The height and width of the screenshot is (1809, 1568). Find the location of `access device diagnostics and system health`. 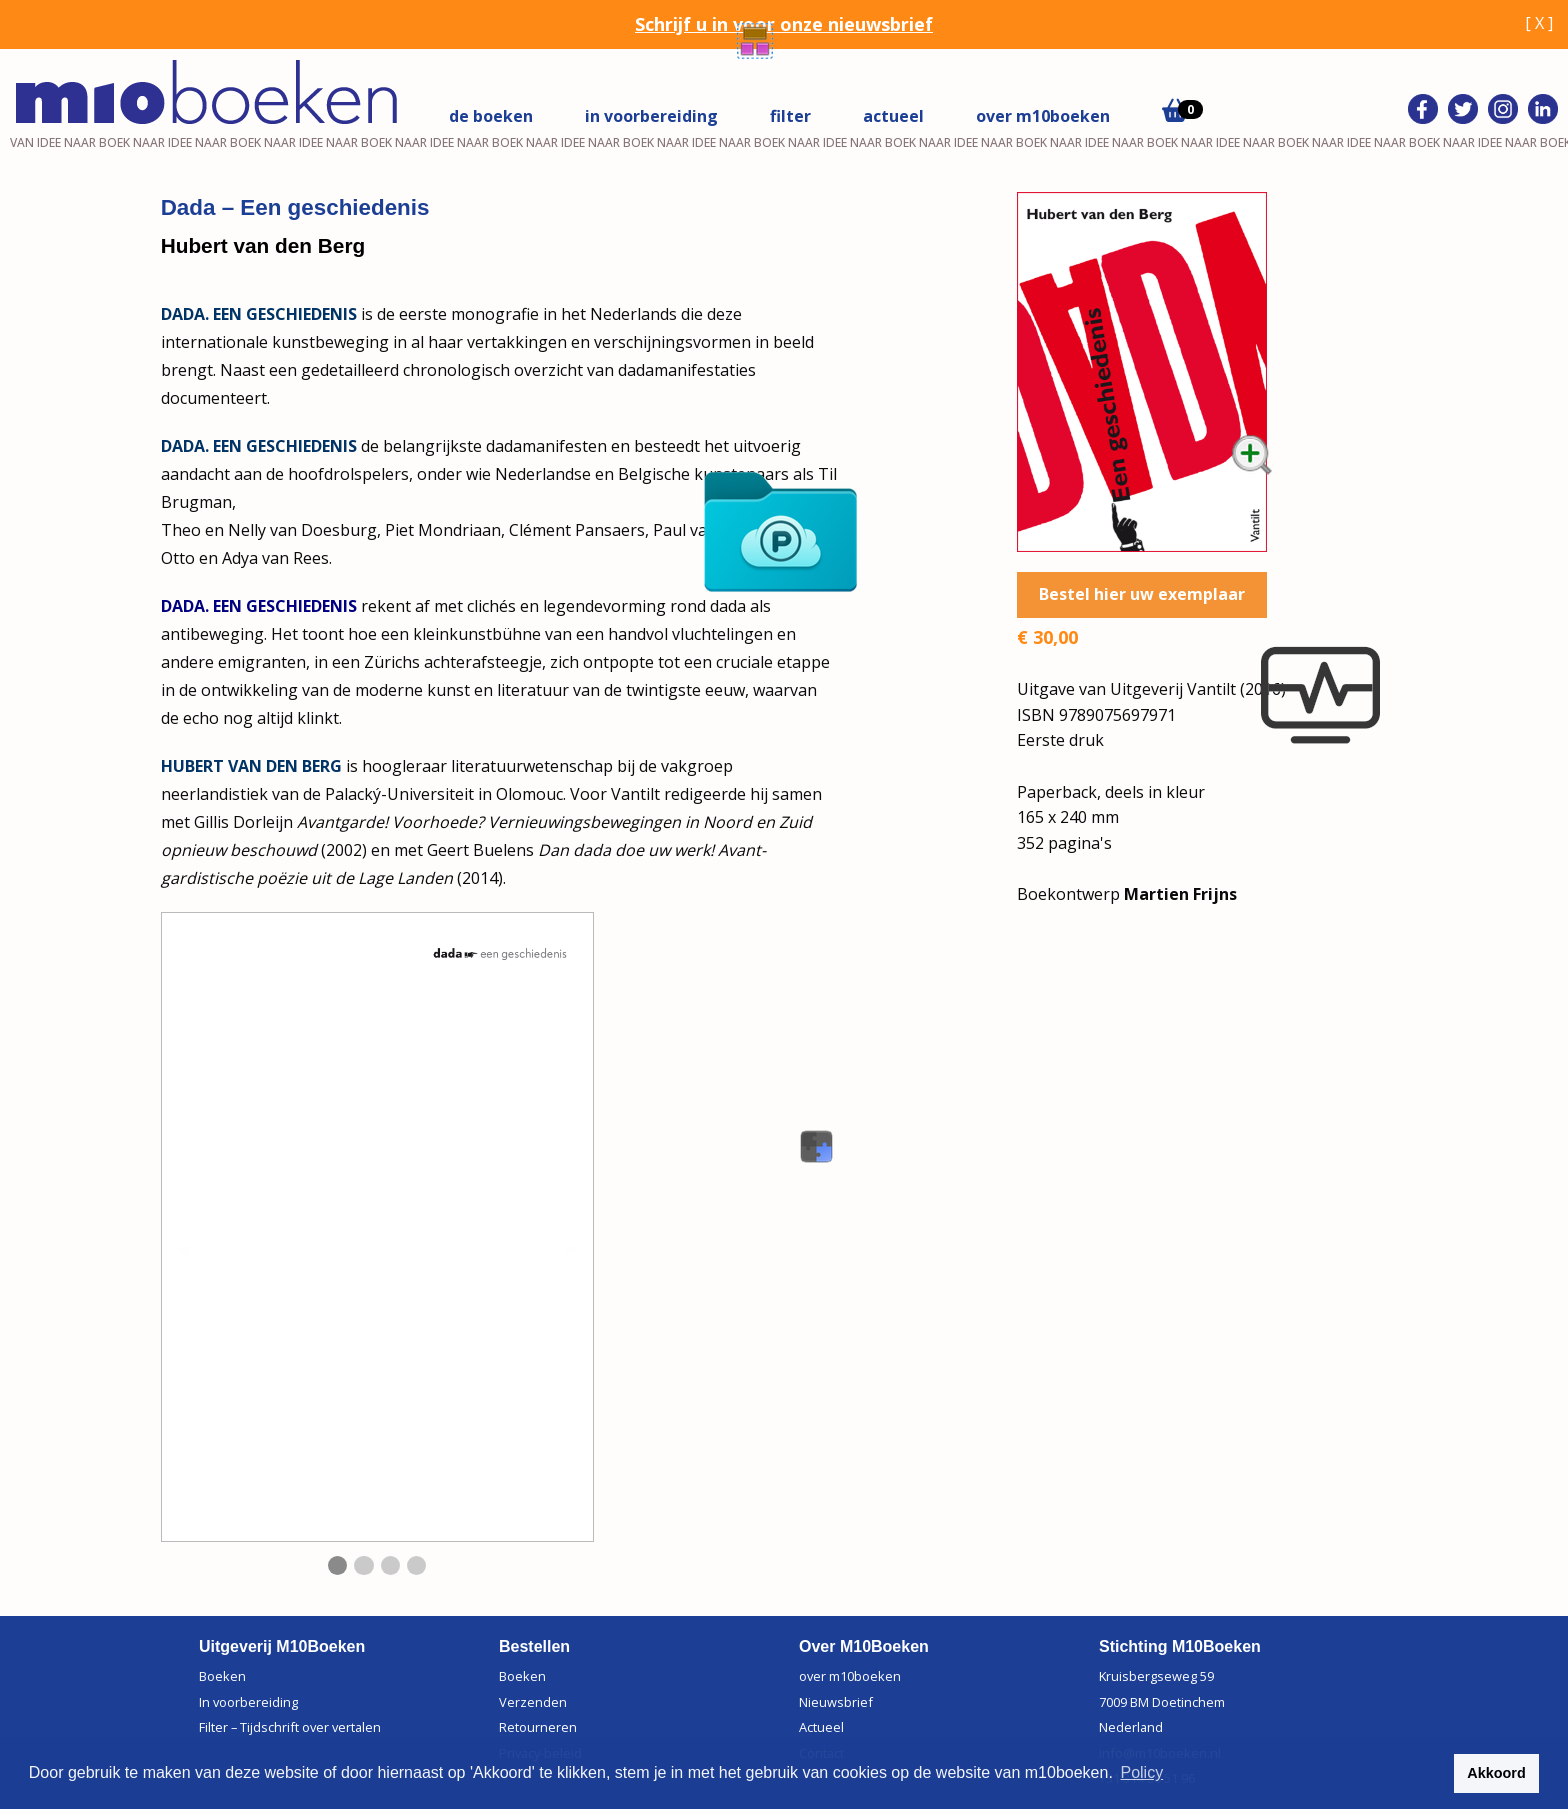

access device diagnostics and system health is located at coordinates (1320, 691).